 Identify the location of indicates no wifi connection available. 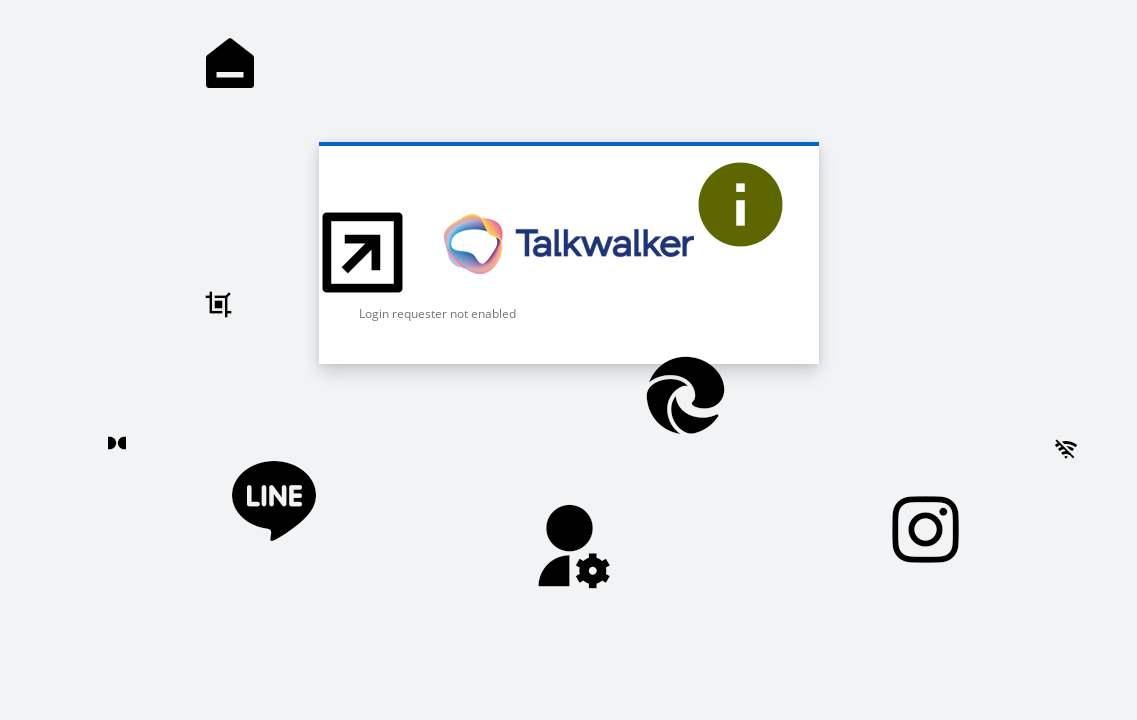
(1066, 450).